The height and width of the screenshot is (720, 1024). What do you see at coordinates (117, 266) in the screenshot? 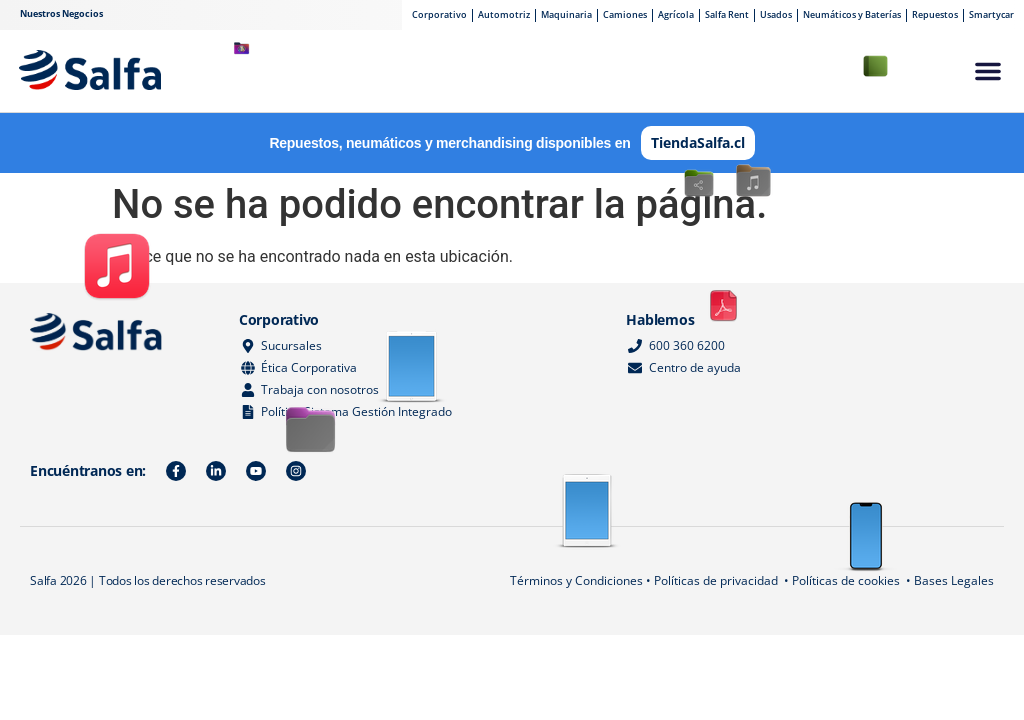
I see `open apple music app` at bounding box center [117, 266].